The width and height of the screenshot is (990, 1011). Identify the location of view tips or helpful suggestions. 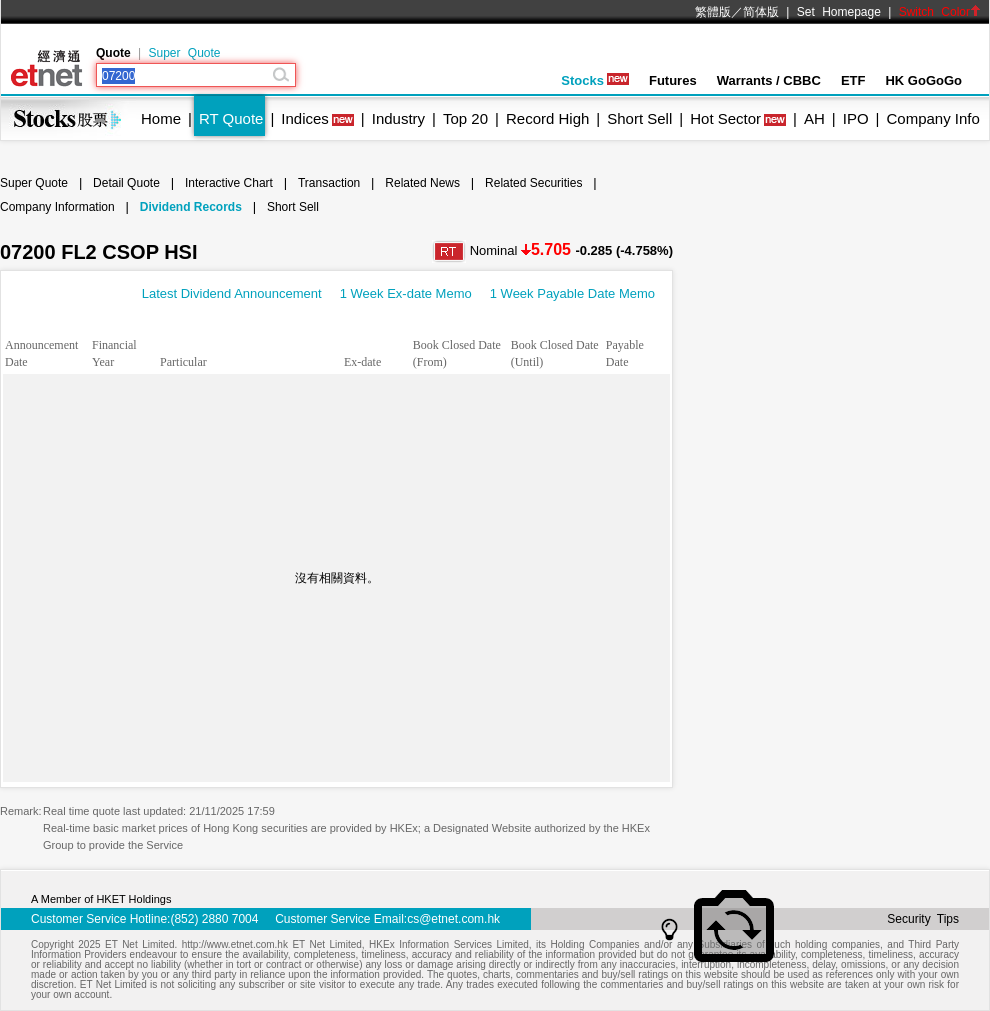
(669, 929).